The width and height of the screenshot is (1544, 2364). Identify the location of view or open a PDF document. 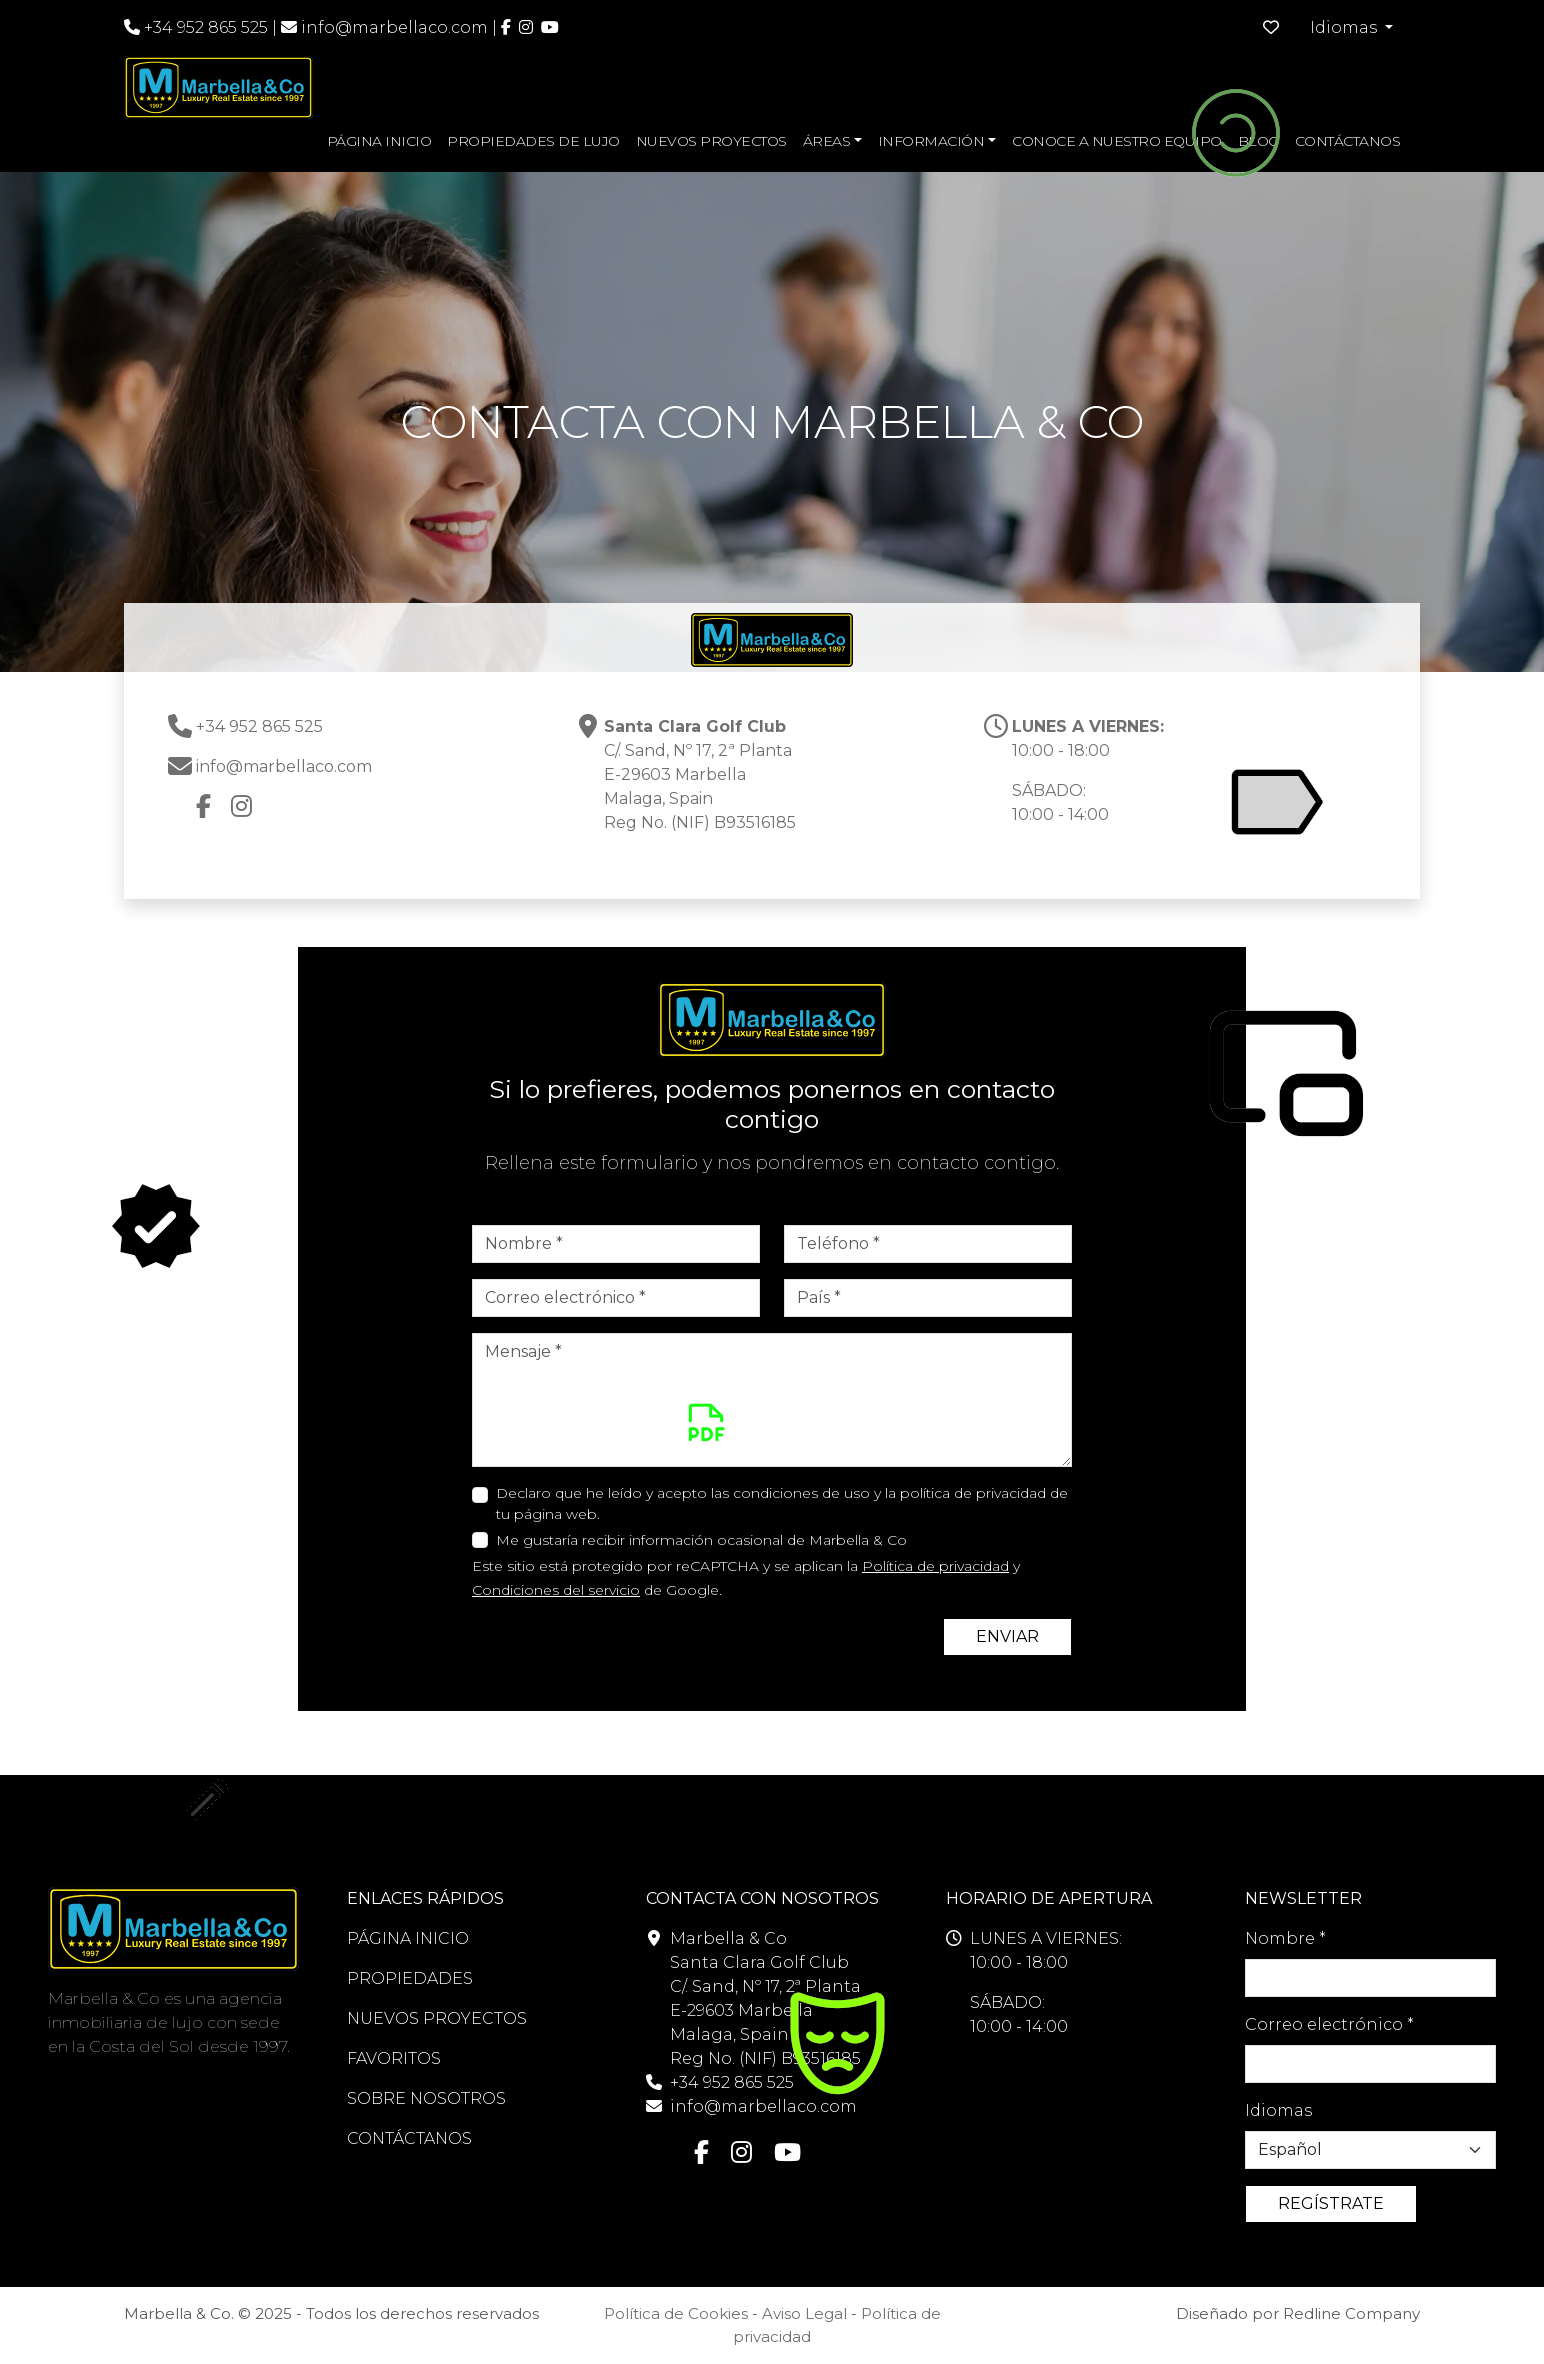
(706, 1424).